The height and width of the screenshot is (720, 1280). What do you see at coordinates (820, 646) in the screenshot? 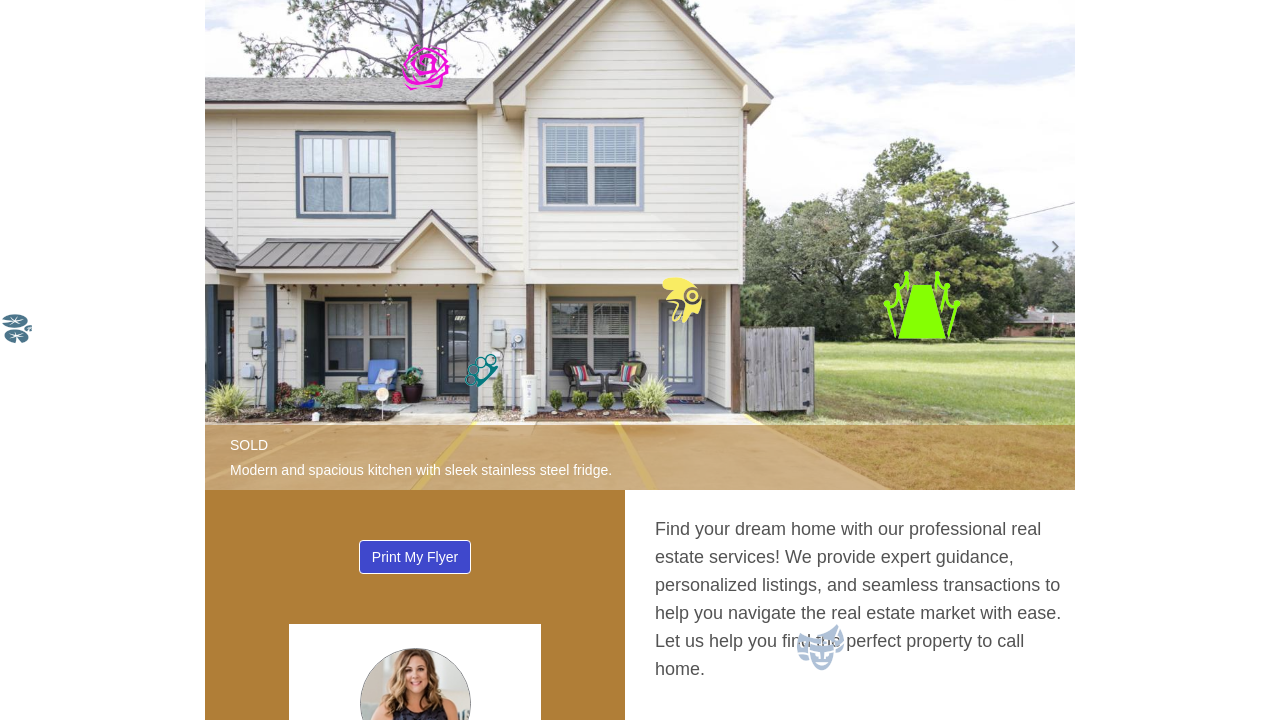
I see `access theater or entertainment section` at bounding box center [820, 646].